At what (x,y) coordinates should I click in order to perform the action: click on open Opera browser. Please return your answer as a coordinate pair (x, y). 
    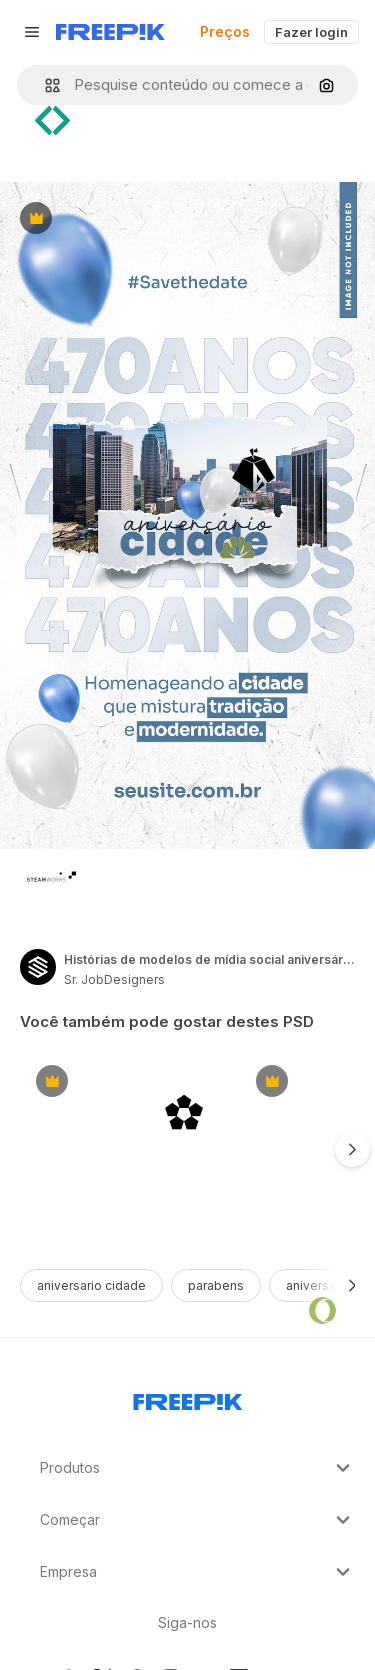
    Looking at the image, I should click on (322, 1310).